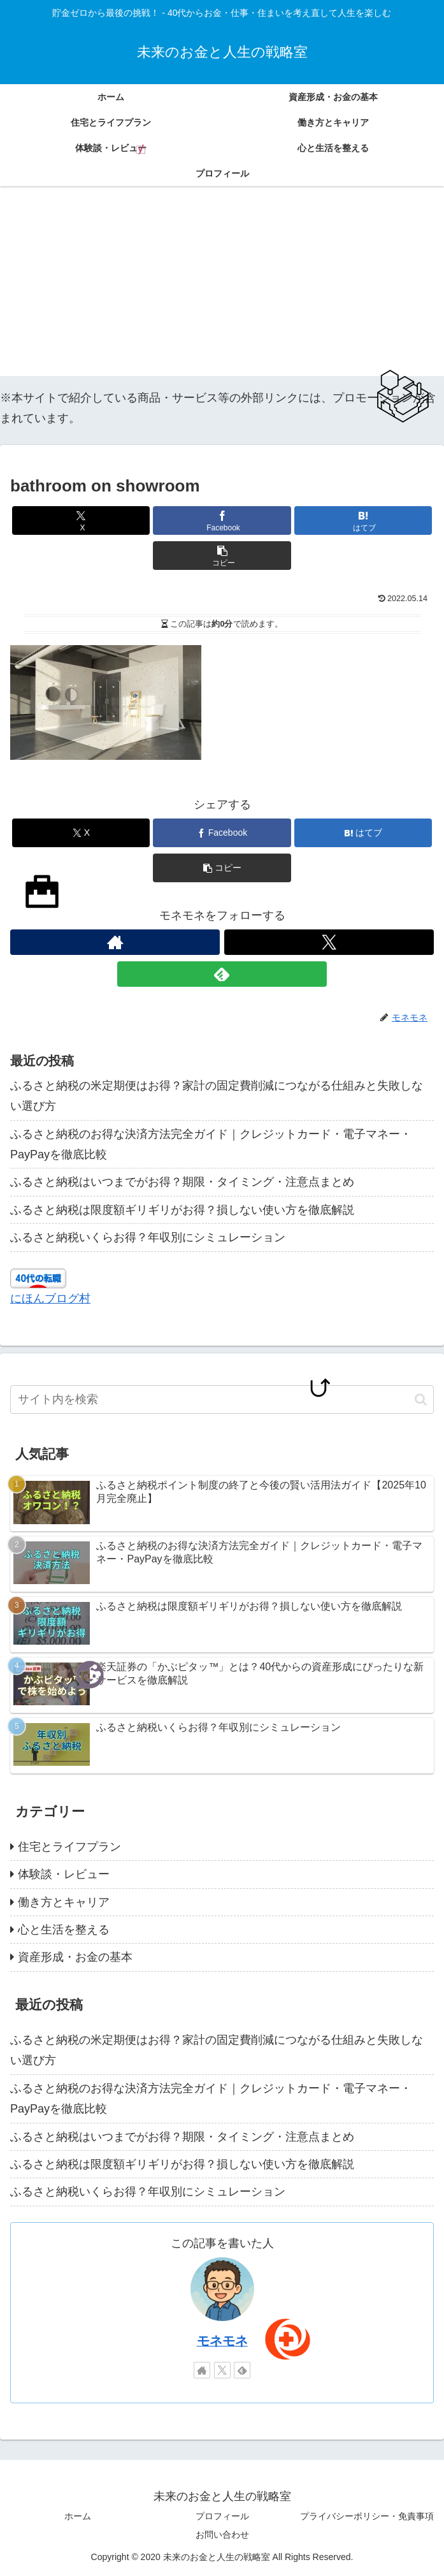  What do you see at coordinates (319, 1388) in the screenshot?
I see `redo or repeat last action` at bounding box center [319, 1388].